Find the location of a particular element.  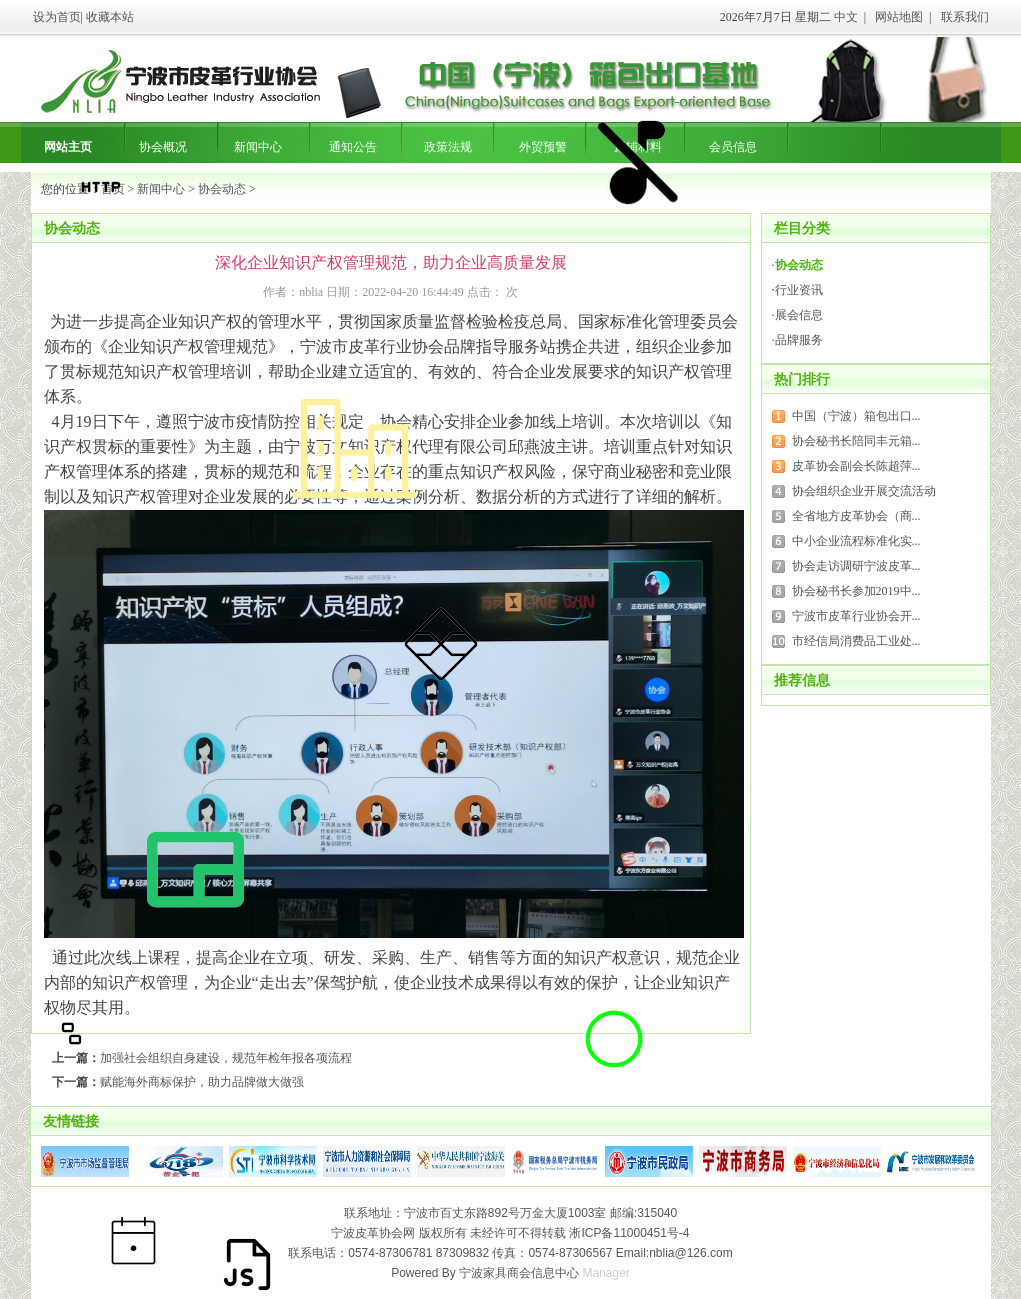

pix instant payment system logo is located at coordinates (441, 644).